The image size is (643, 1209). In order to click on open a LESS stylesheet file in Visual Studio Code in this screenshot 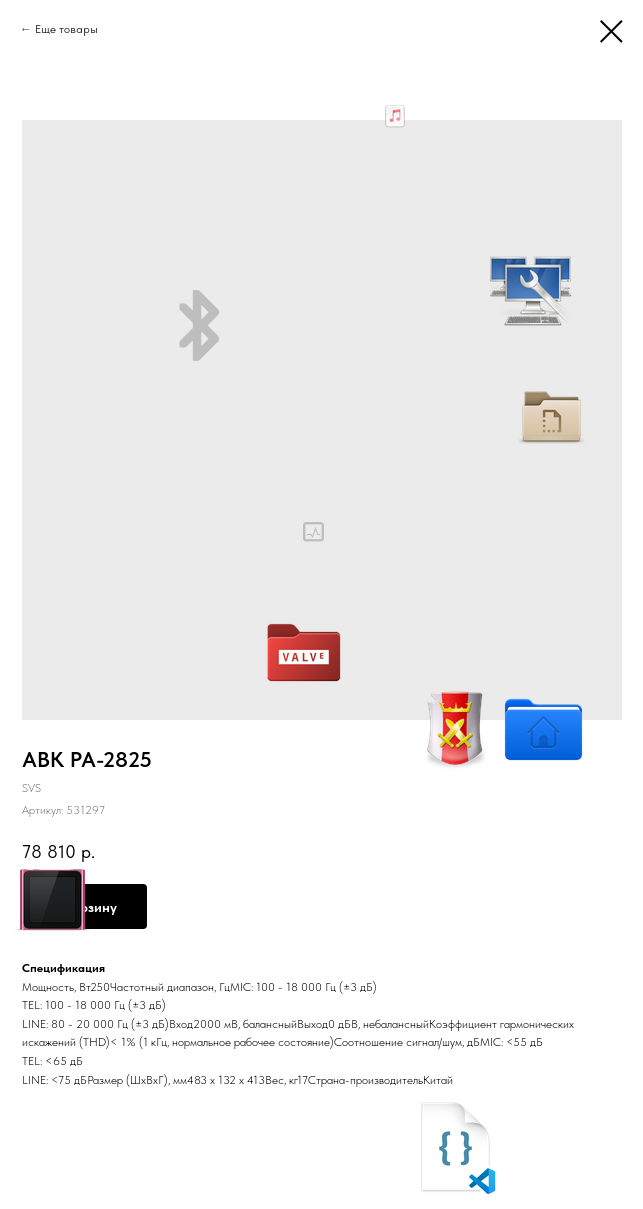, I will do `click(455, 1148)`.